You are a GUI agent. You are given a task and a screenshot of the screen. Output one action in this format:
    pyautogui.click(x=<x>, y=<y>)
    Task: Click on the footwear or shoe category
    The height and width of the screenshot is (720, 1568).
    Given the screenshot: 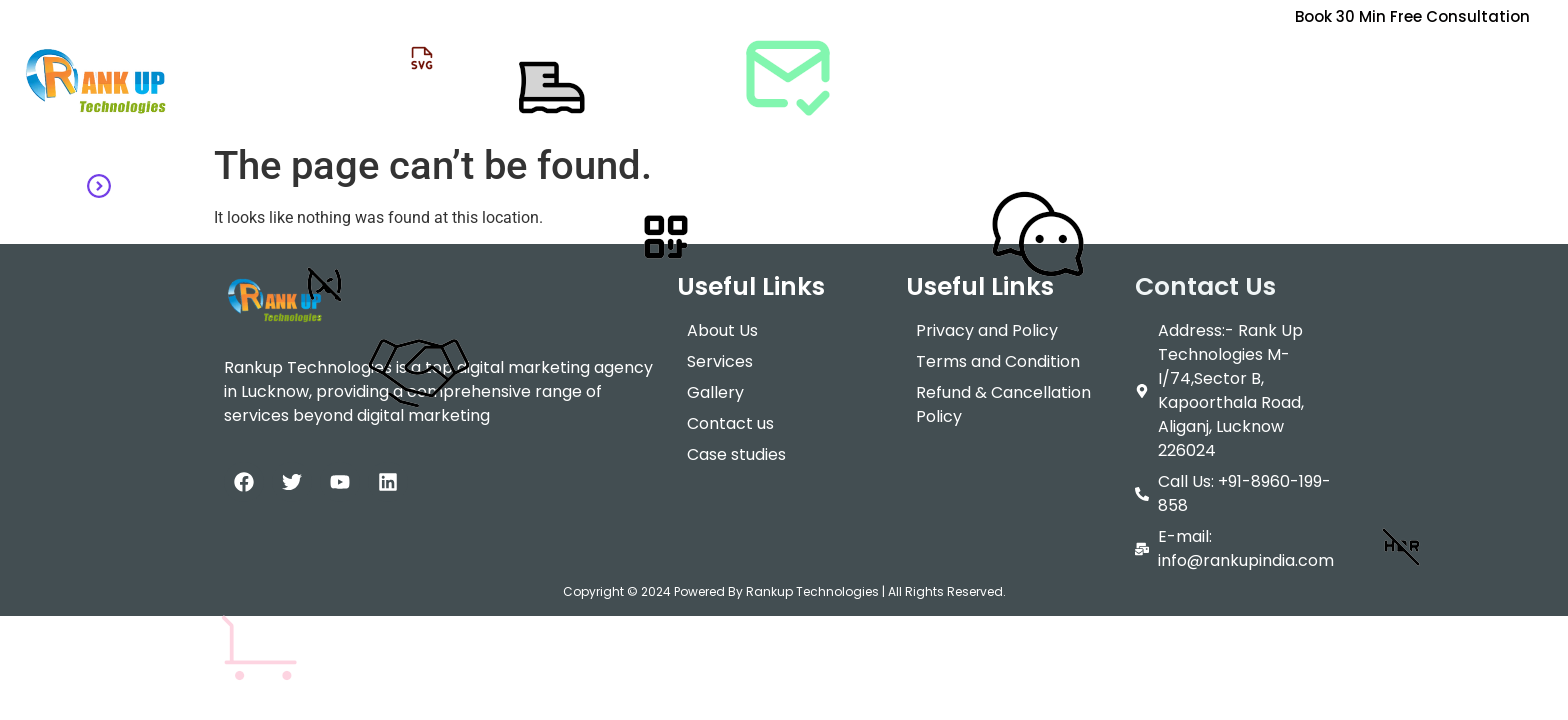 What is the action you would take?
    pyautogui.click(x=549, y=87)
    